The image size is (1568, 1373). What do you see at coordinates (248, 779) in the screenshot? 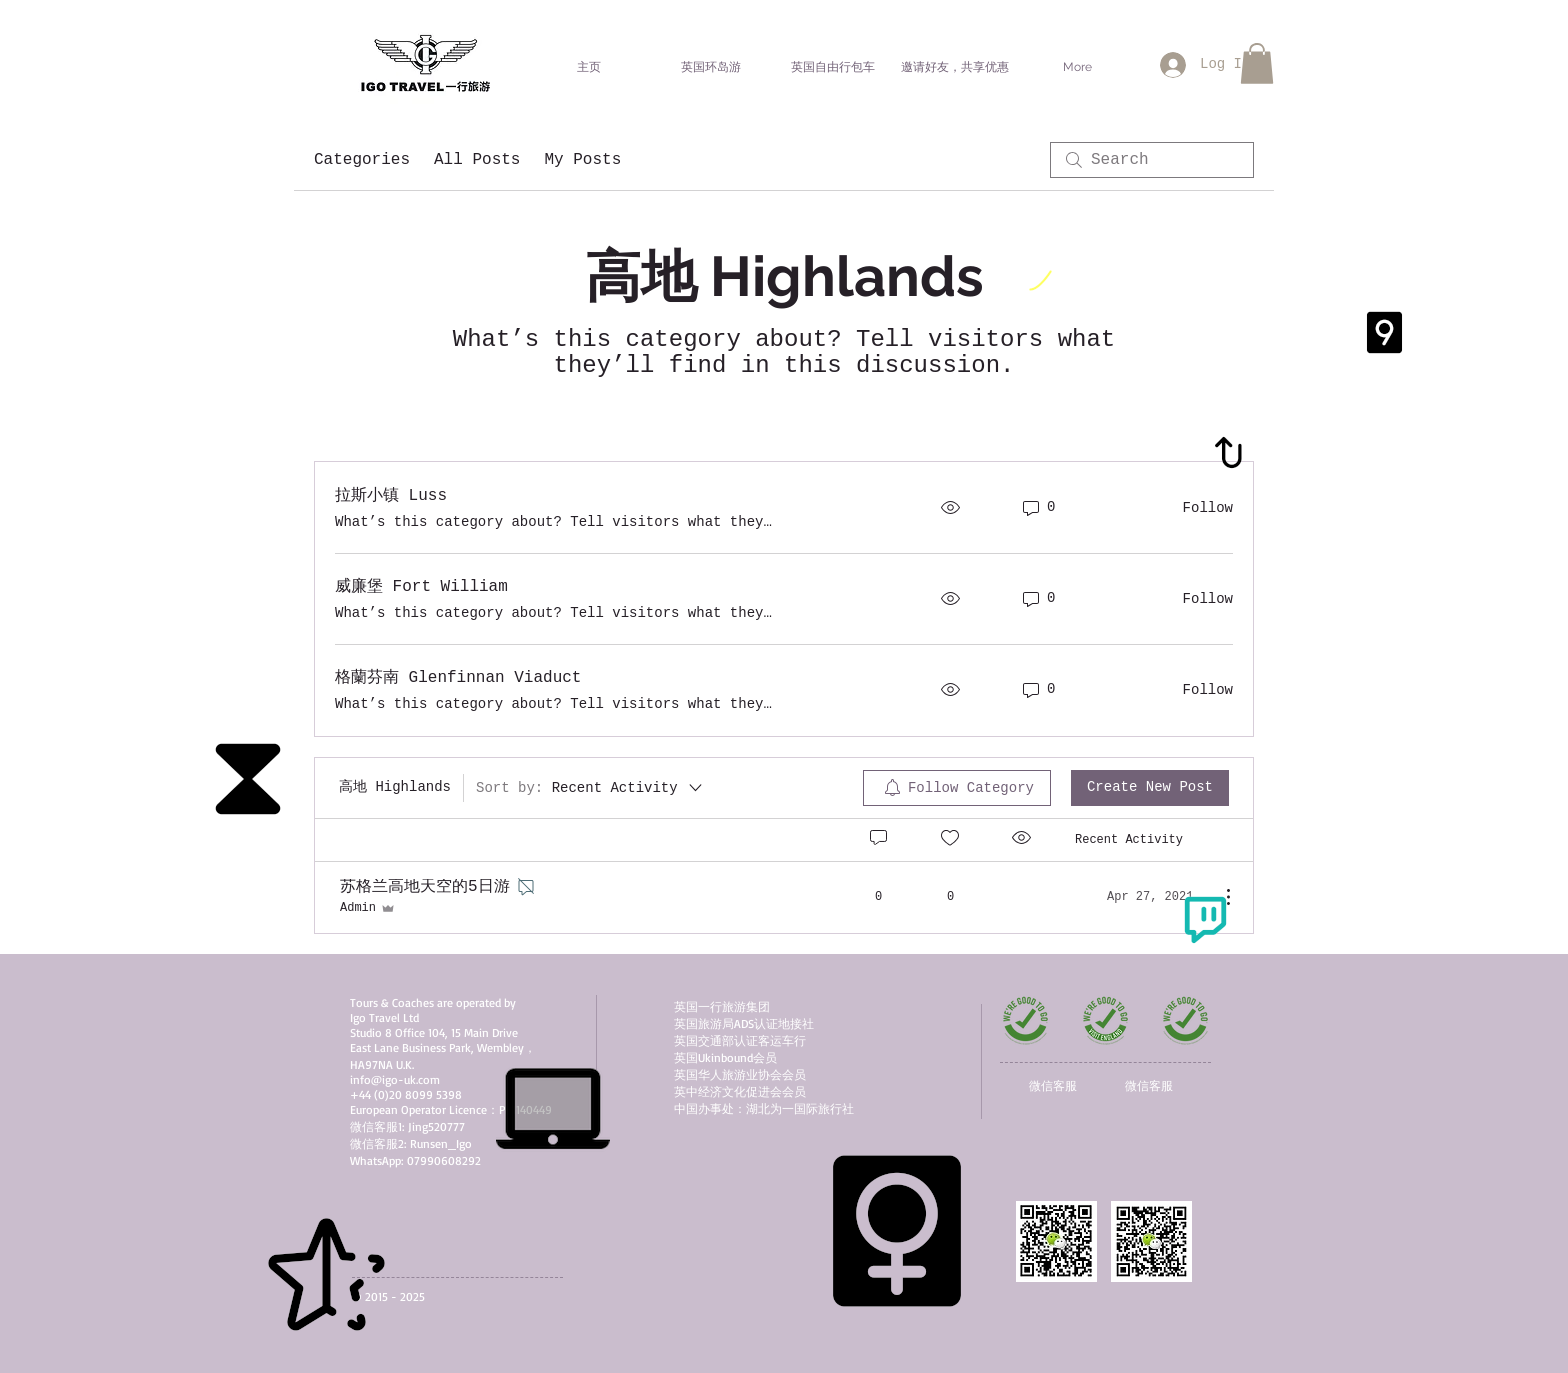
I see `indicates loading or processing in progress` at bounding box center [248, 779].